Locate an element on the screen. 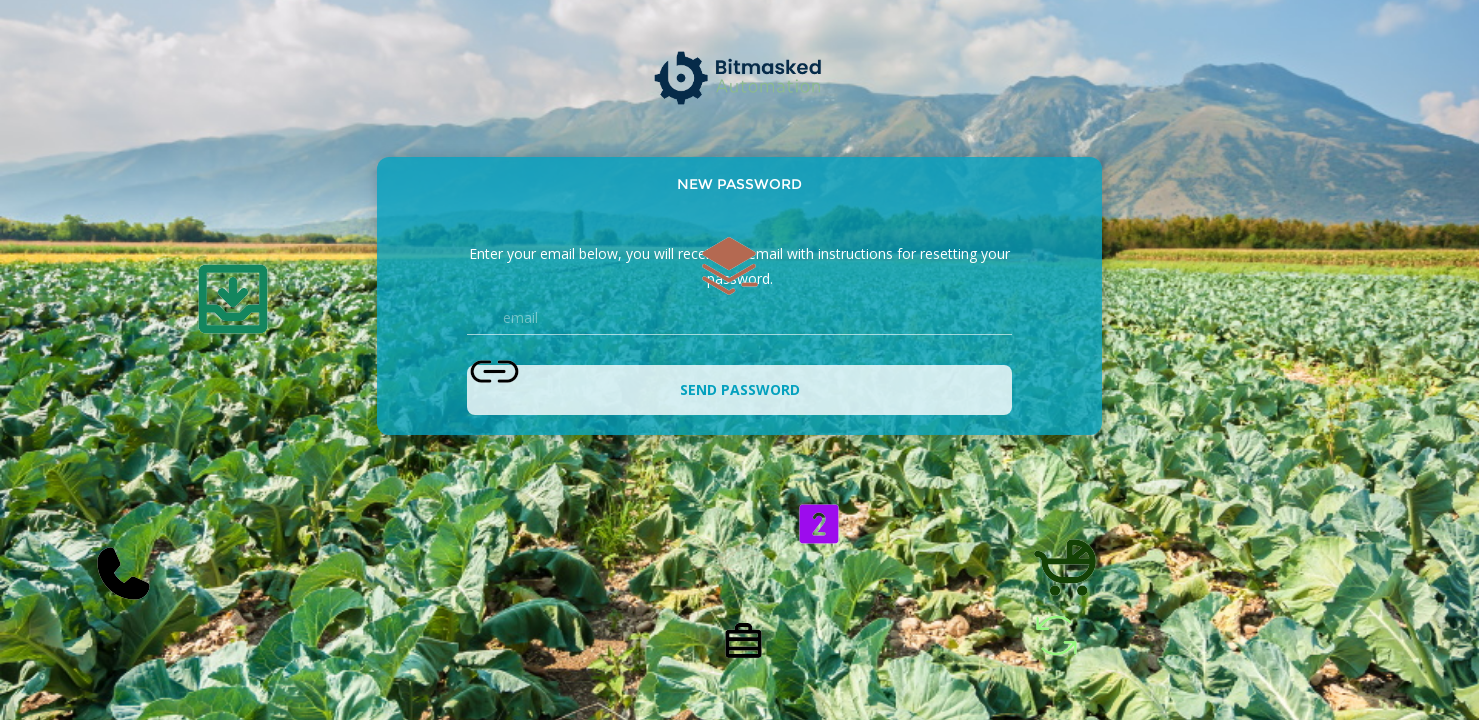 Image resolution: width=1479 pixels, height=720 pixels. remove a layer from the stack is located at coordinates (729, 266).